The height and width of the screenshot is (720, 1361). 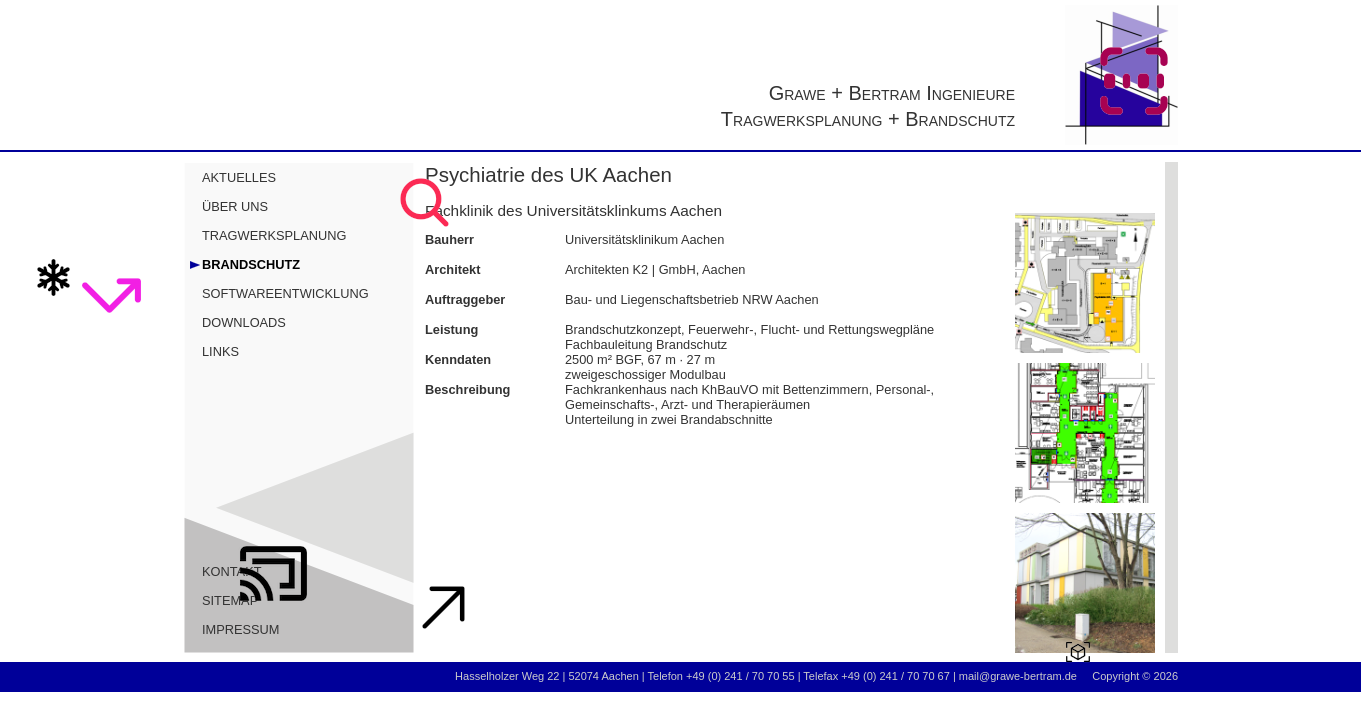 I want to click on activate cooling or air conditioning mode, so click(x=53, y=277).